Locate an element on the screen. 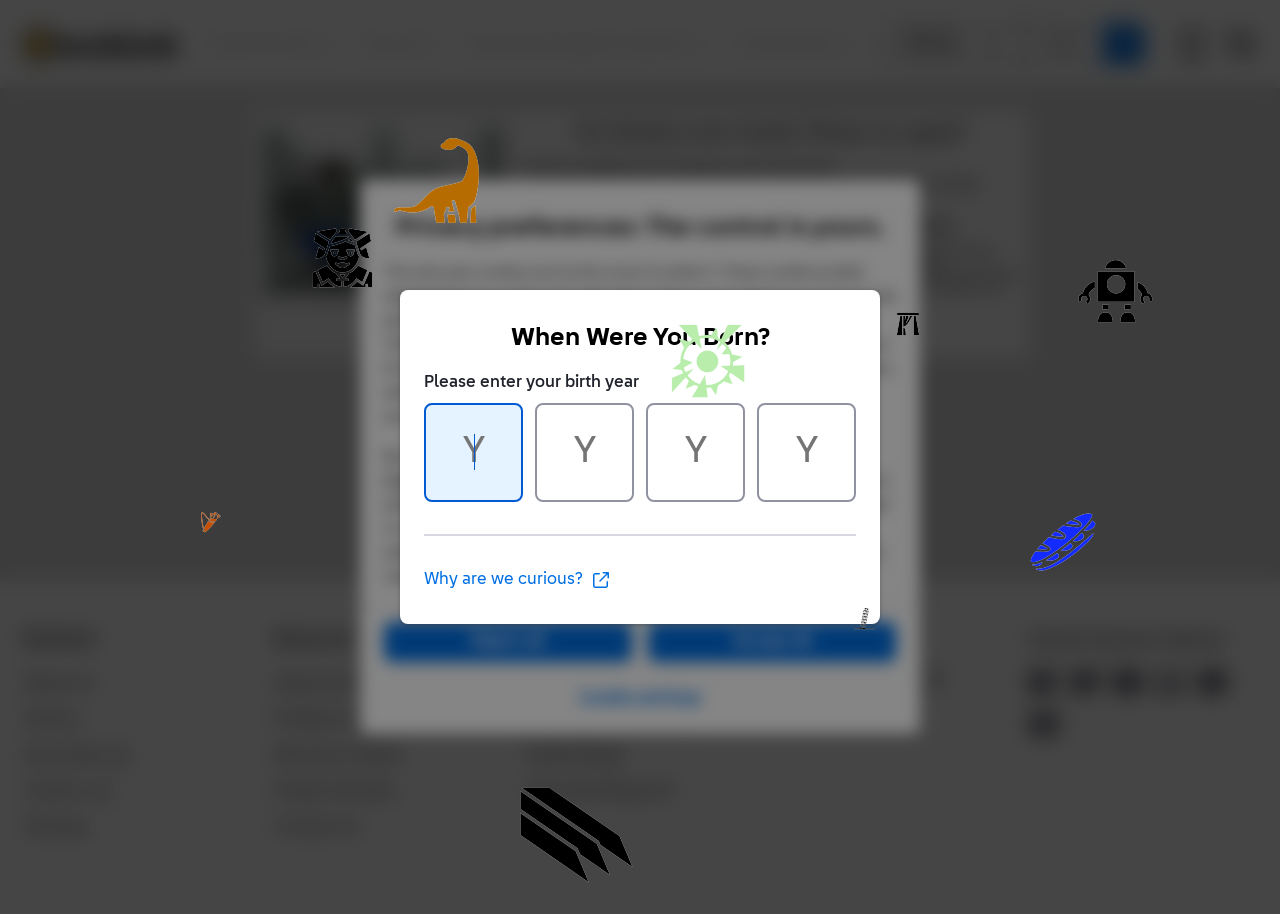 The width and height of the screenshot is (1280, 914). access bot or automation settings is located at coordinates (1115, 291).